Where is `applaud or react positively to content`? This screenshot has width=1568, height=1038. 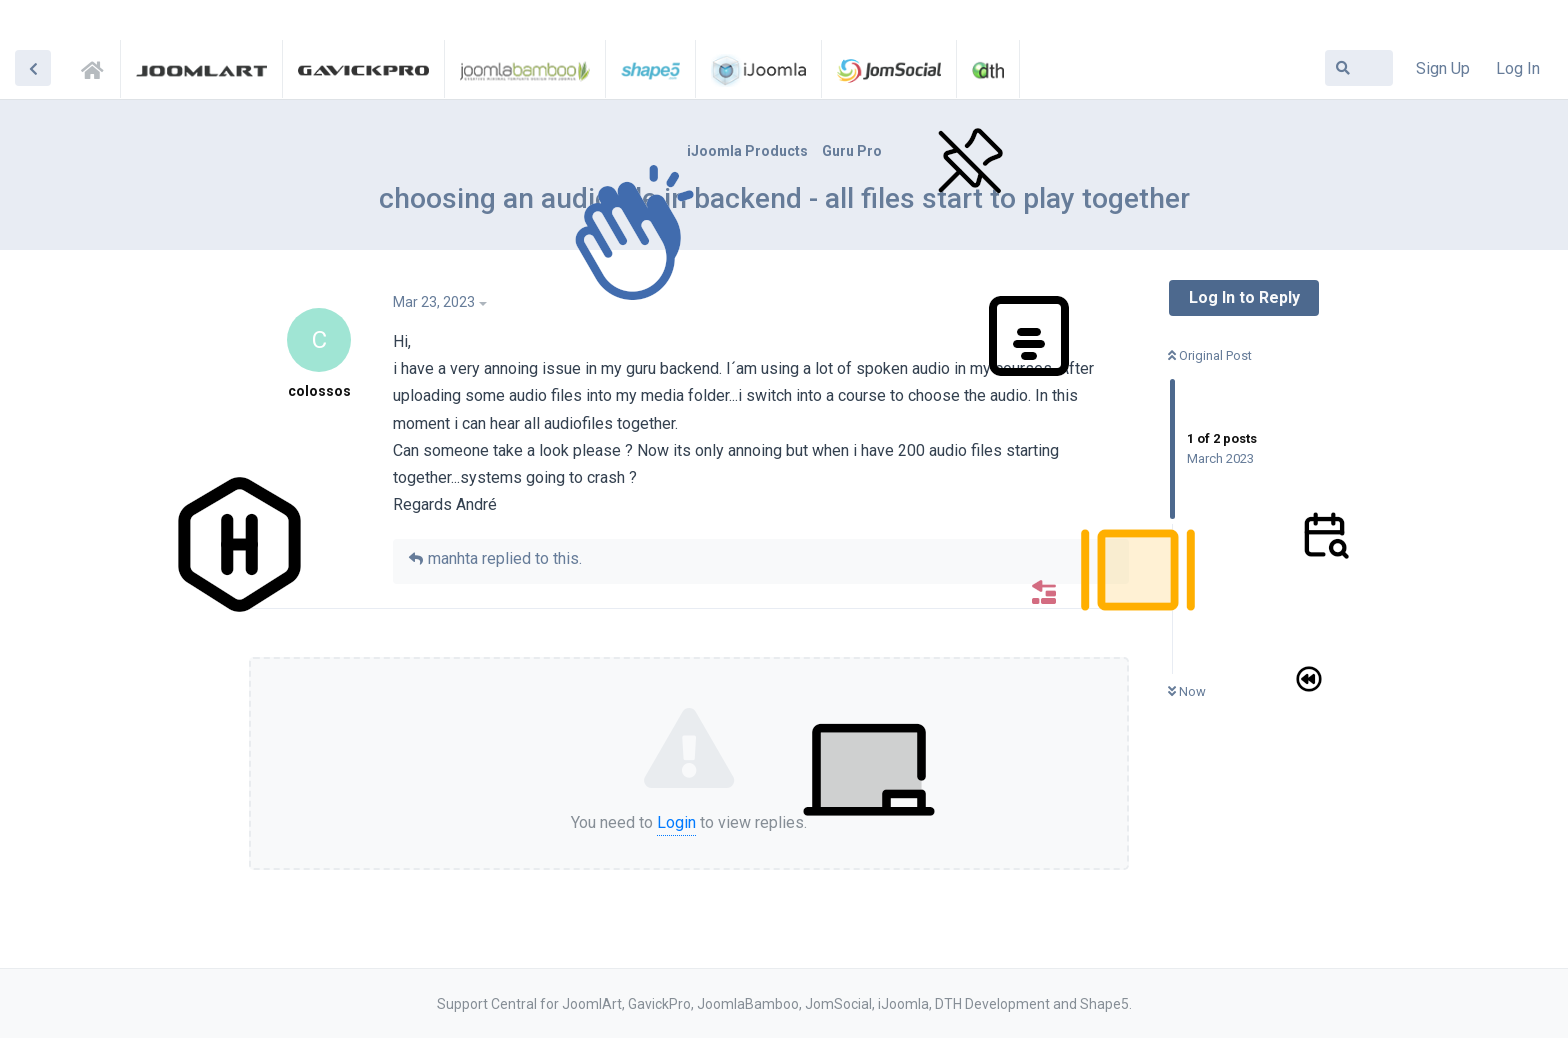 applaud or react positively to content is located at coordinates (632, 232).